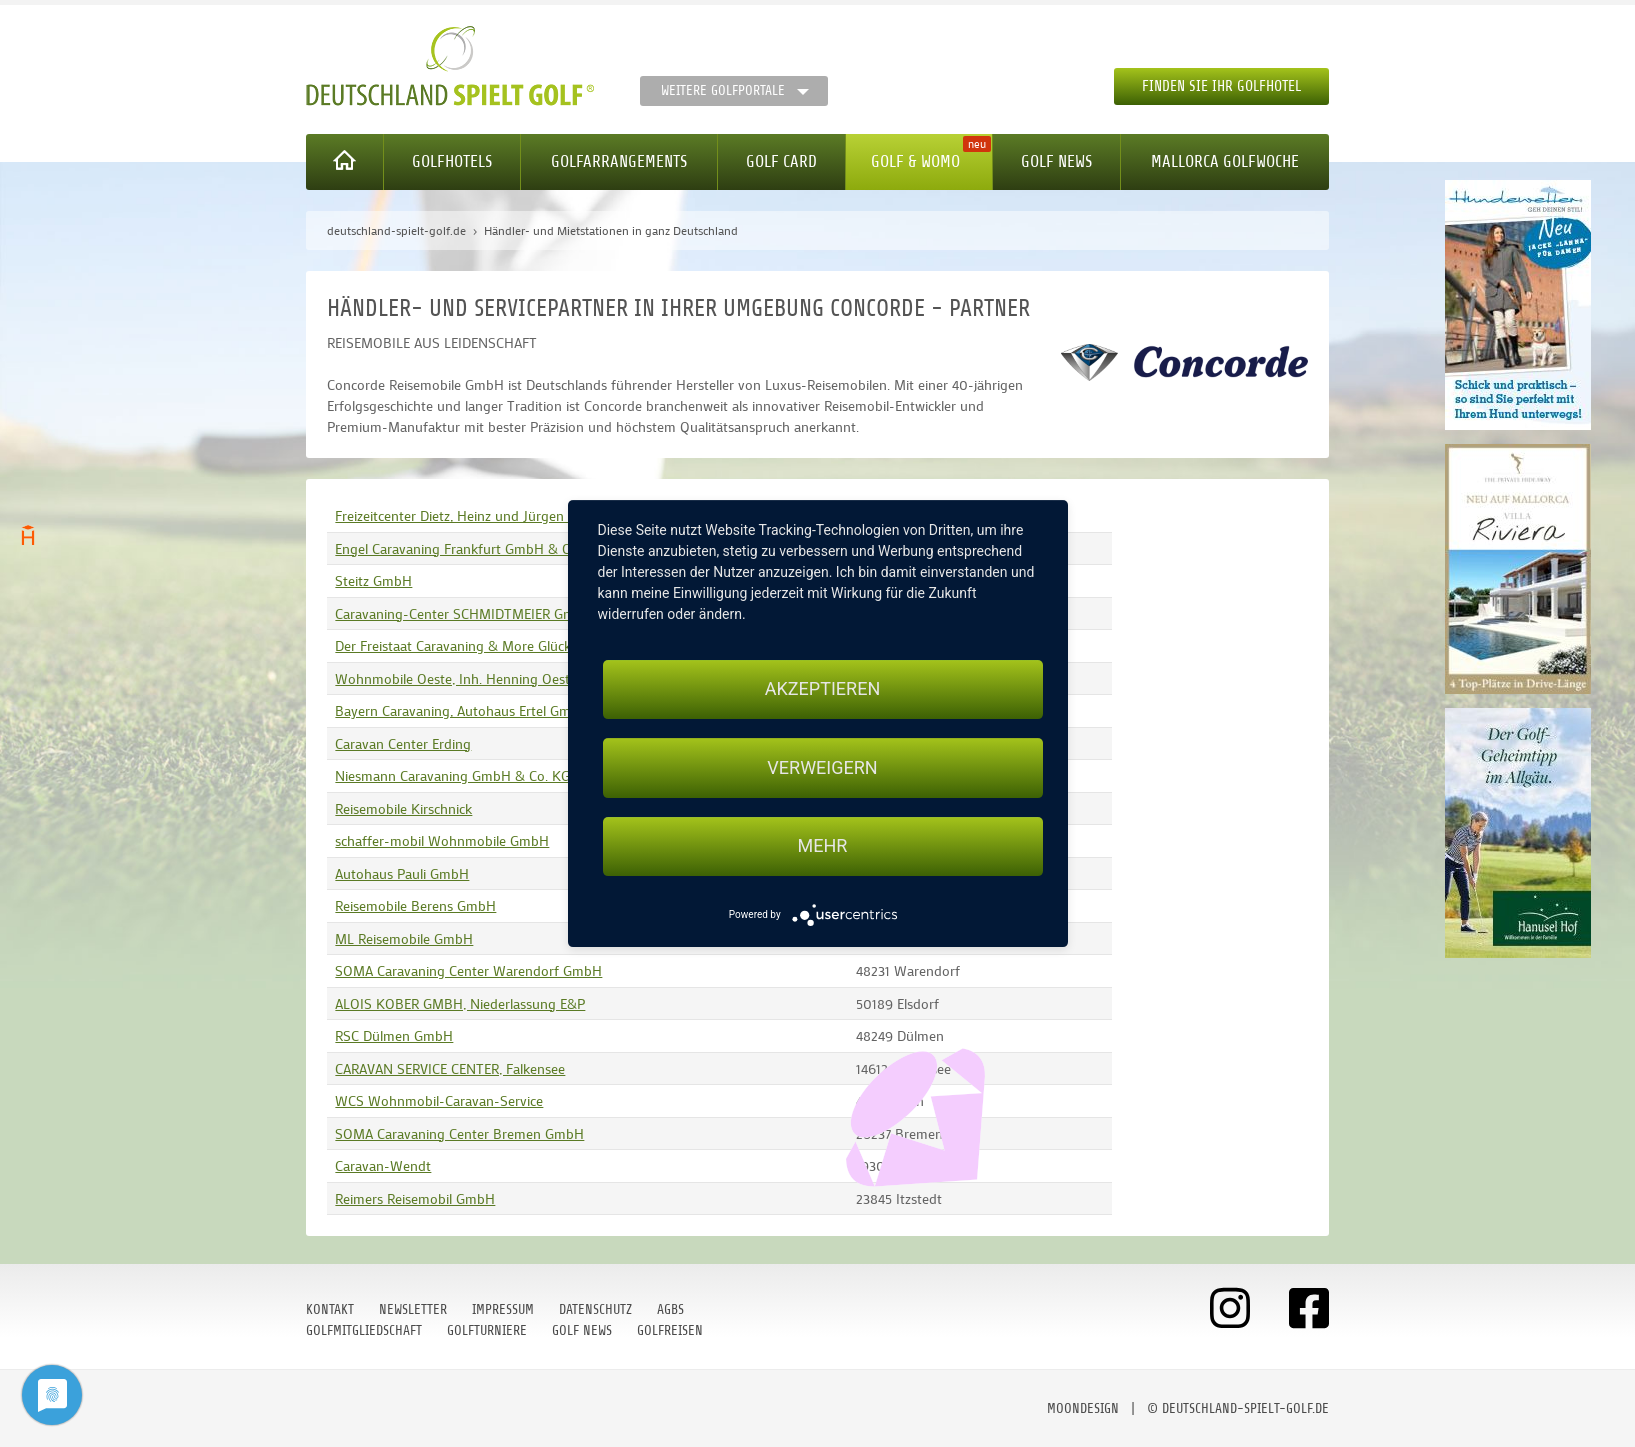  I want to click on visit the Hexlet learning platform, so click(28, 535).